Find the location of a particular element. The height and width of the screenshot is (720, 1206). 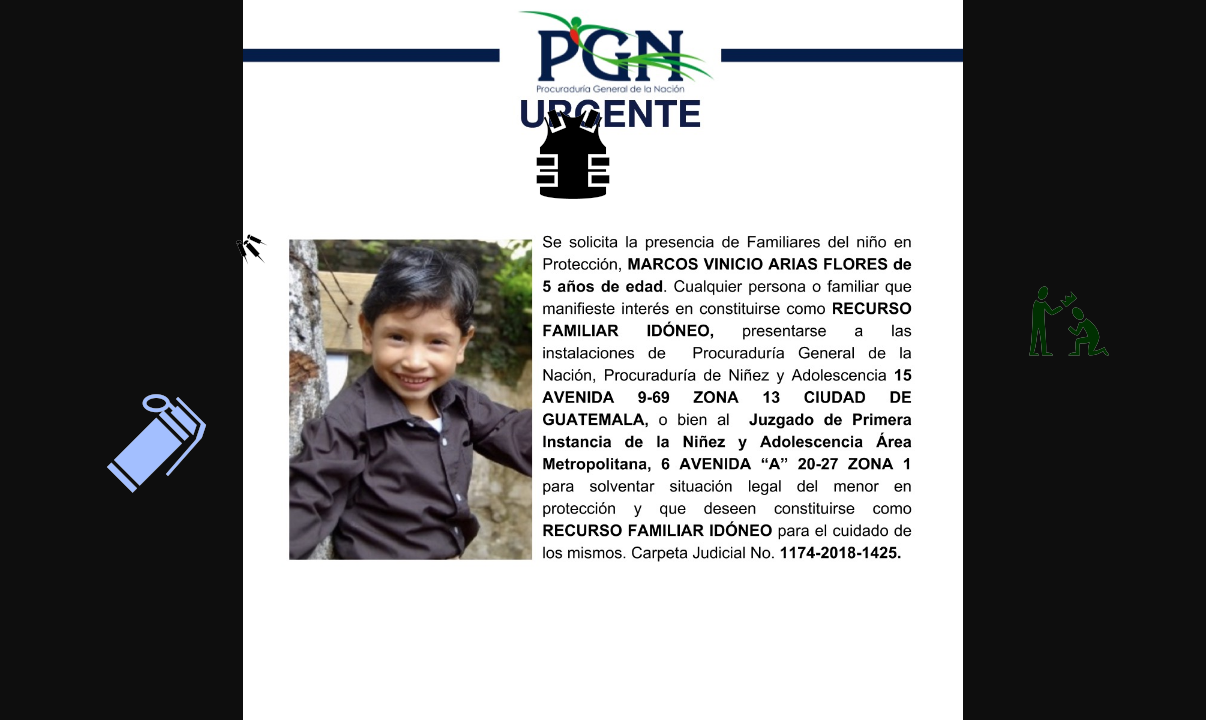

equip stun grenade weapon is located at coordinates (156, 443).